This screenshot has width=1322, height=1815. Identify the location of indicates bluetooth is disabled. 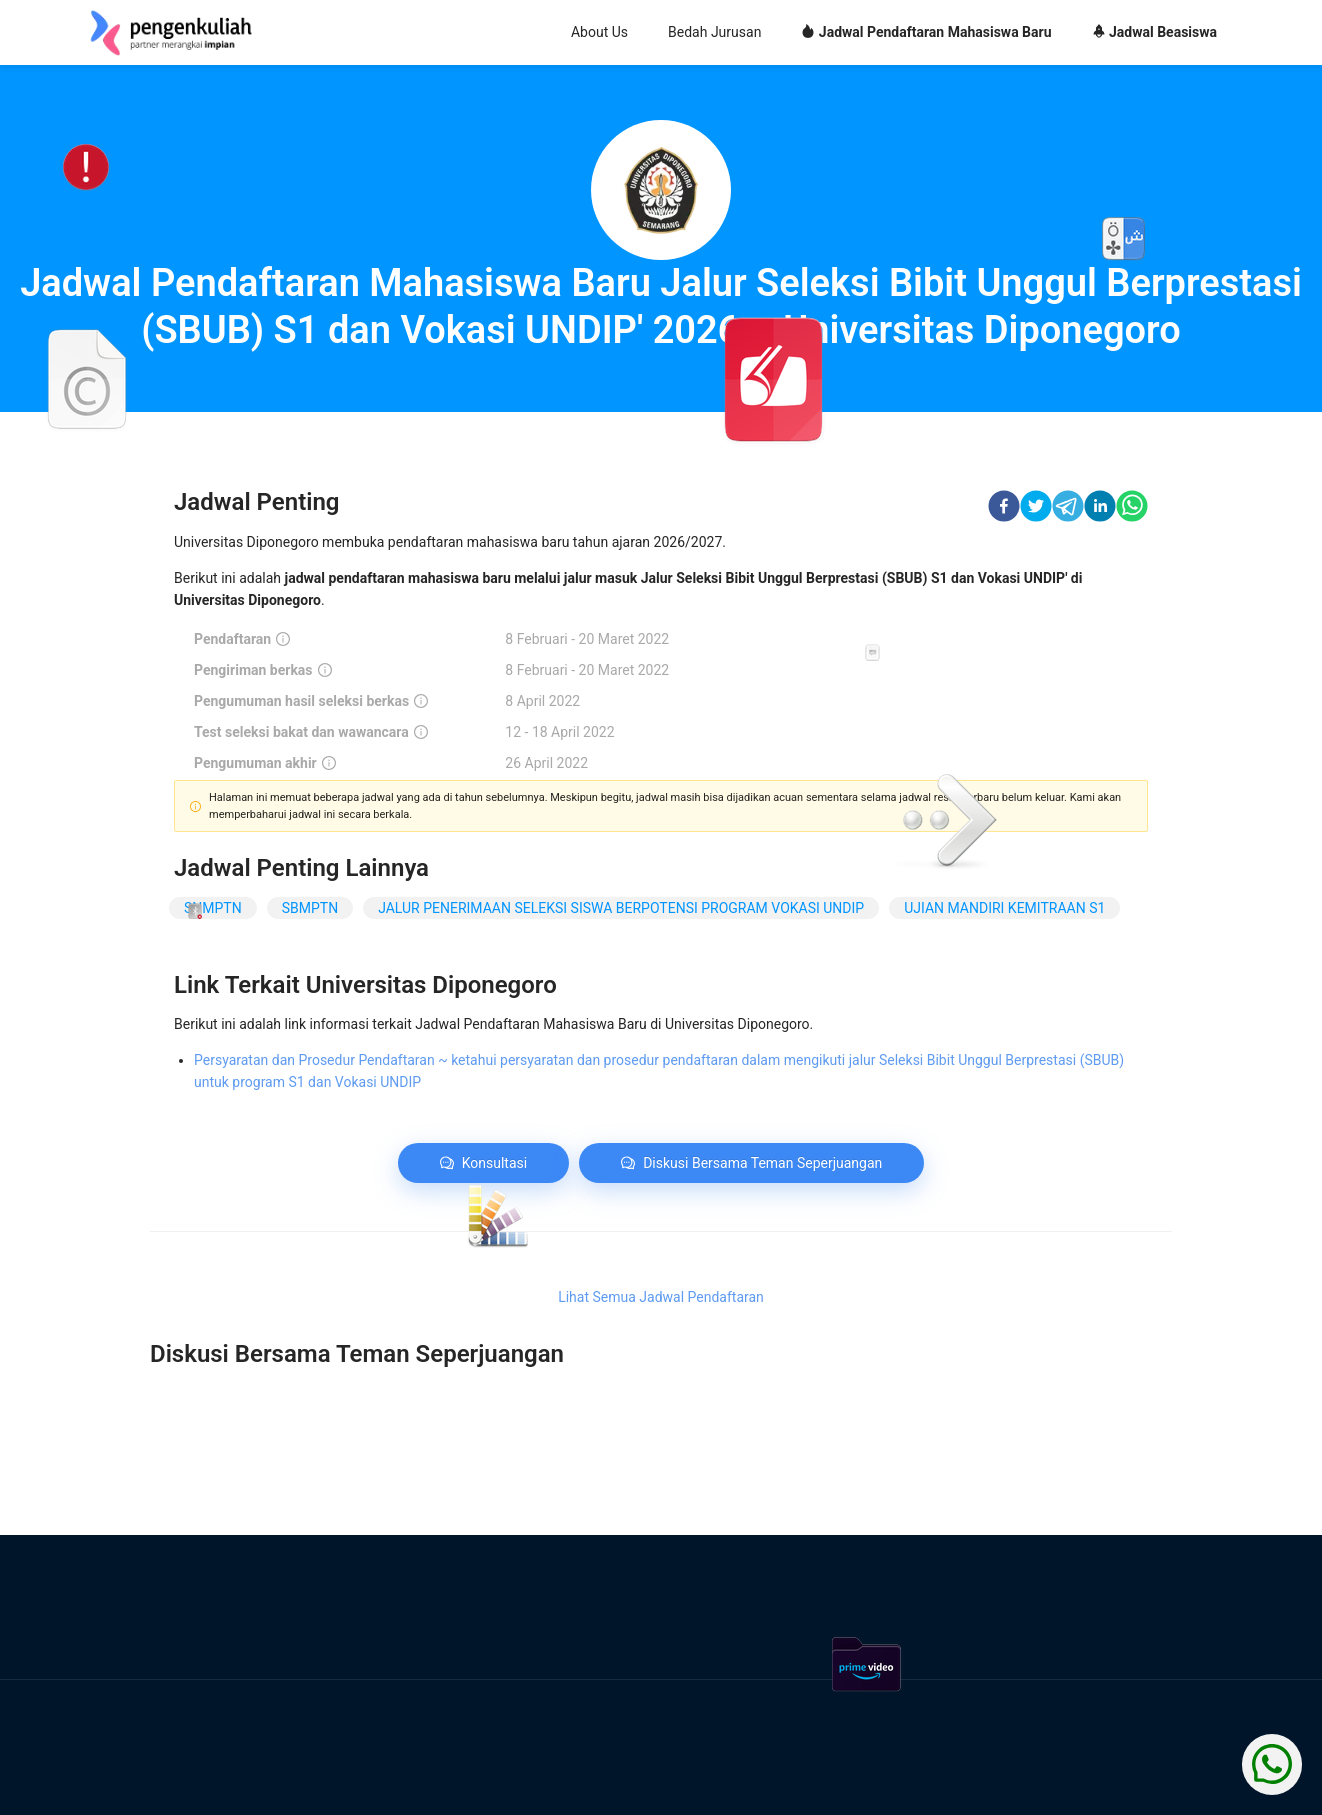
(195, 911).